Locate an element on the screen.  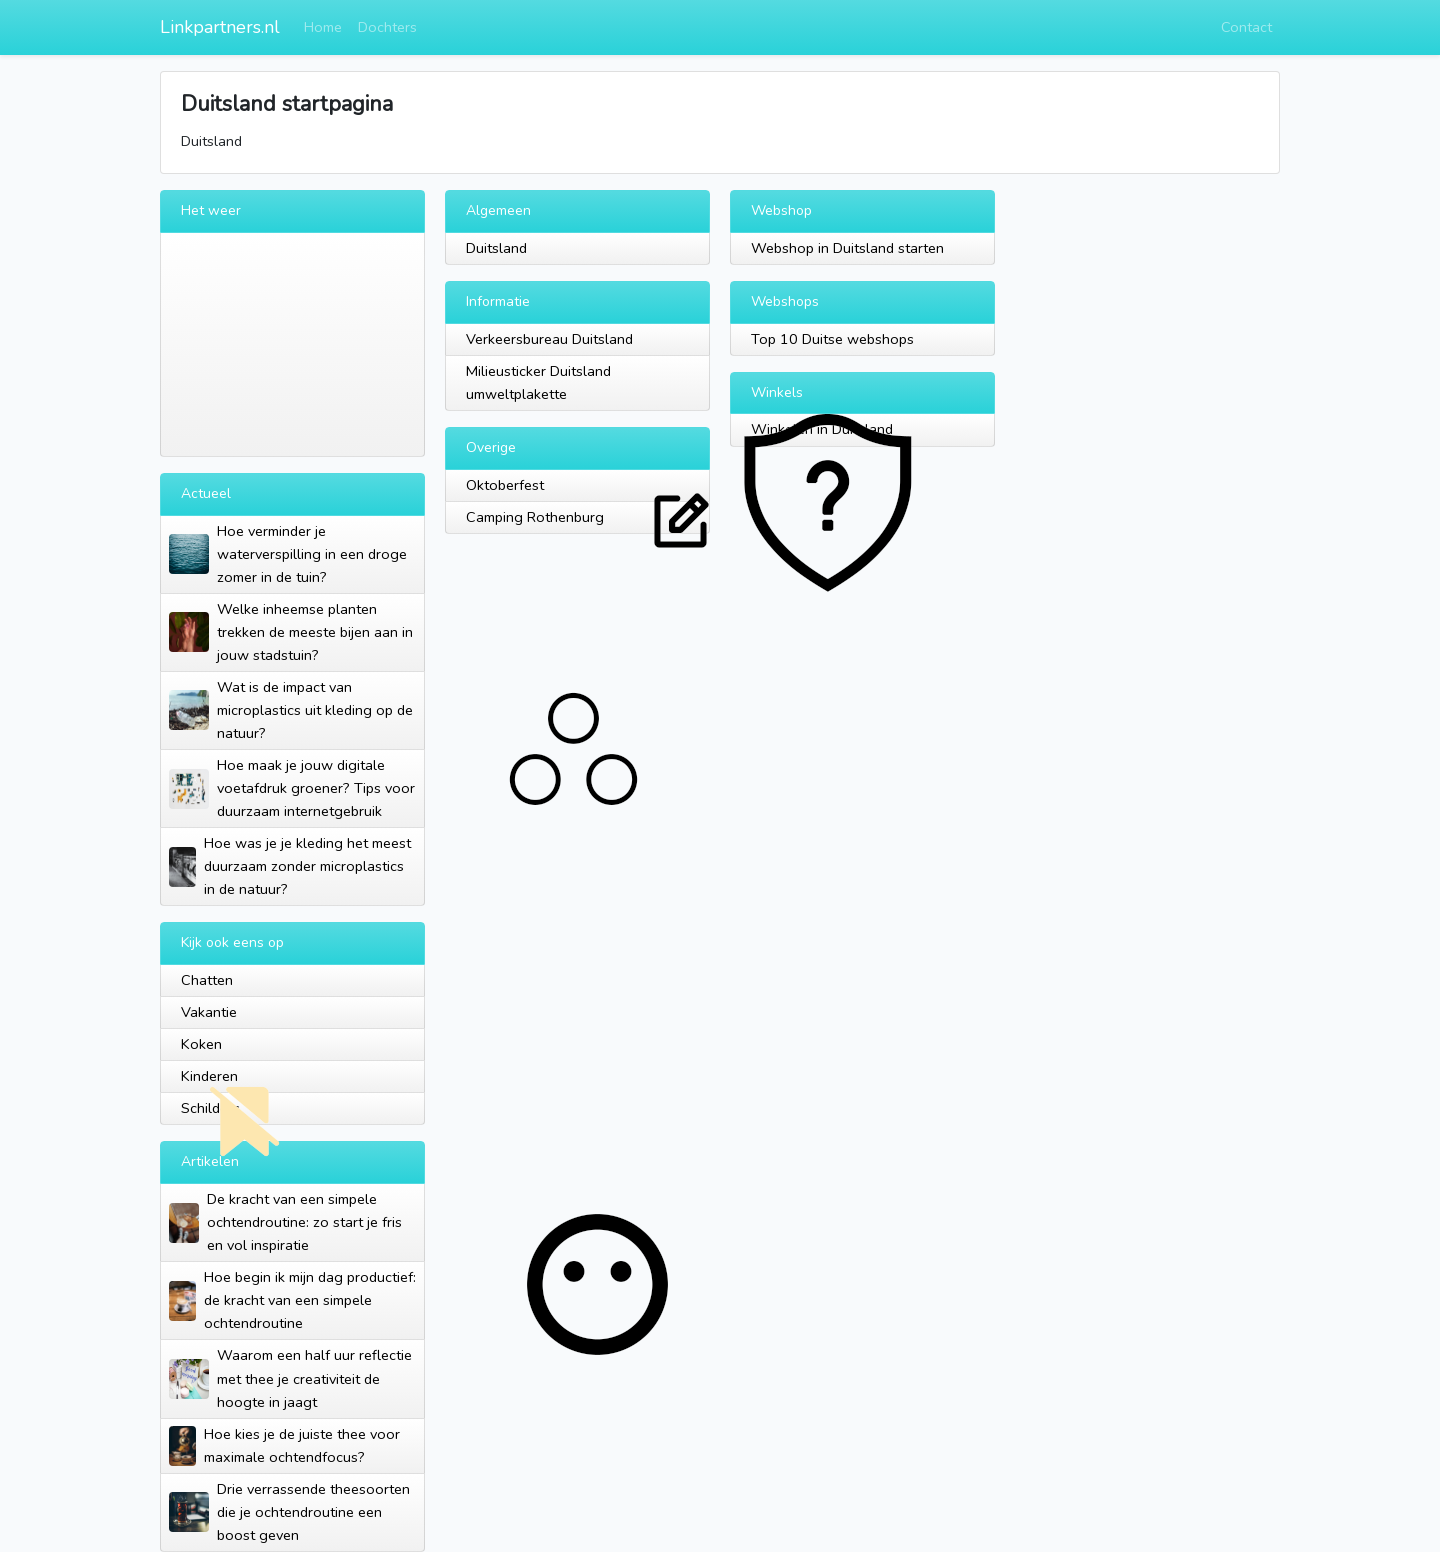
group or organize items is located at coordinates (573, 751).